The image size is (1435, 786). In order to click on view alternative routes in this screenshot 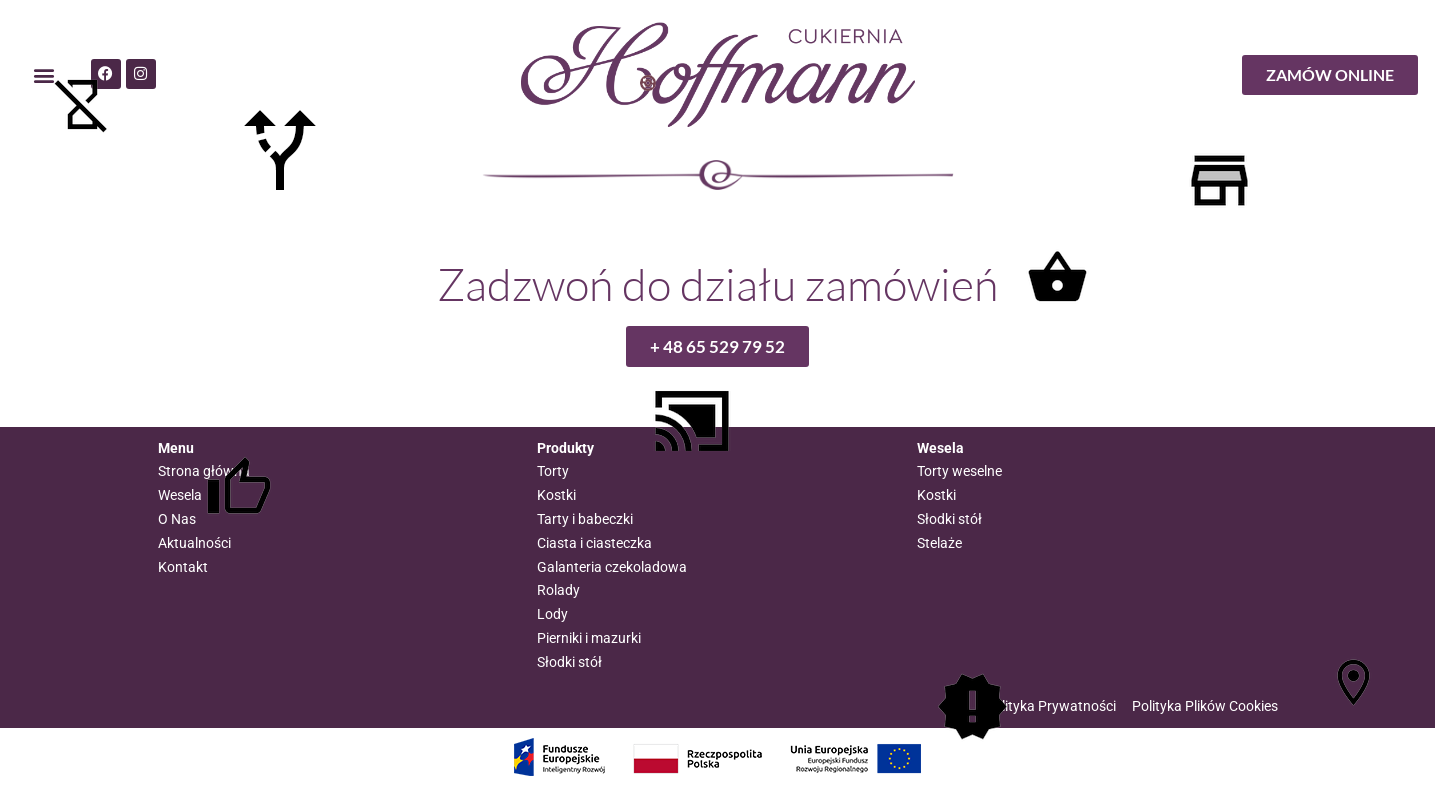, I will do `click(280, 150)`.